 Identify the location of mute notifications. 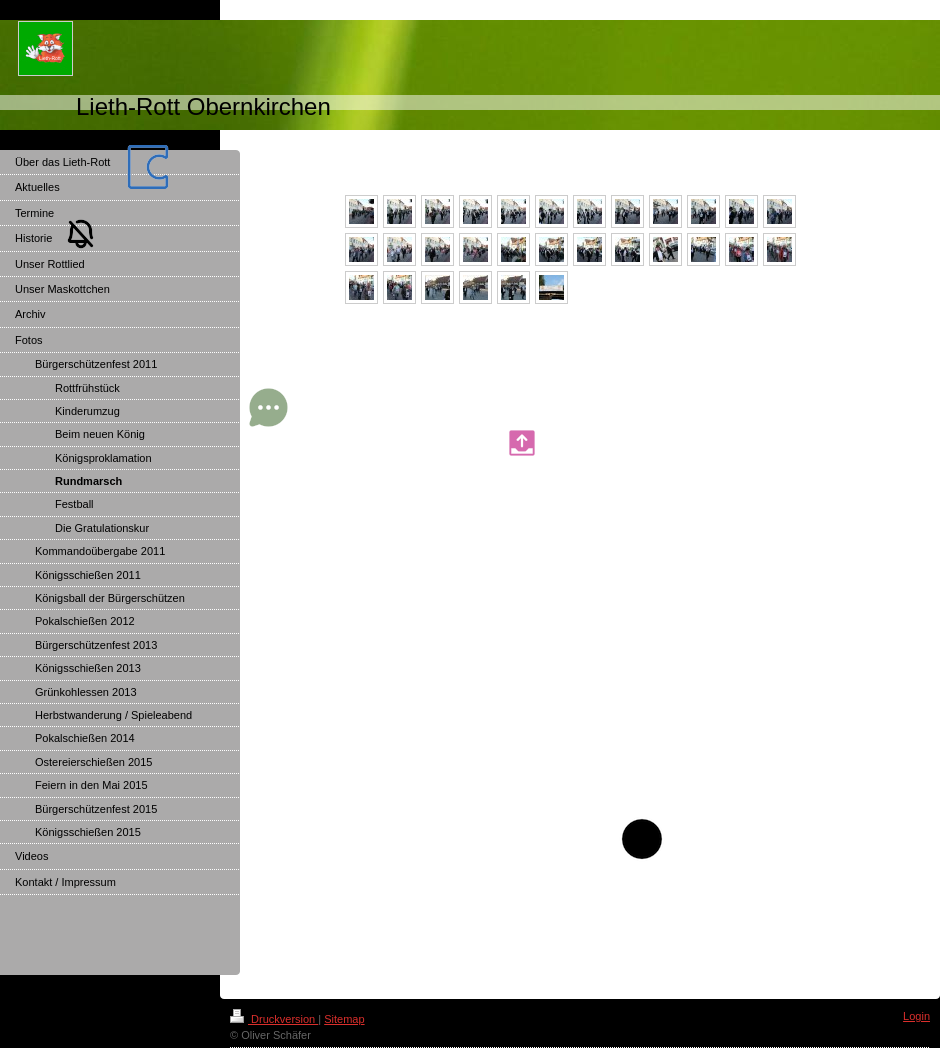
(81, 234).